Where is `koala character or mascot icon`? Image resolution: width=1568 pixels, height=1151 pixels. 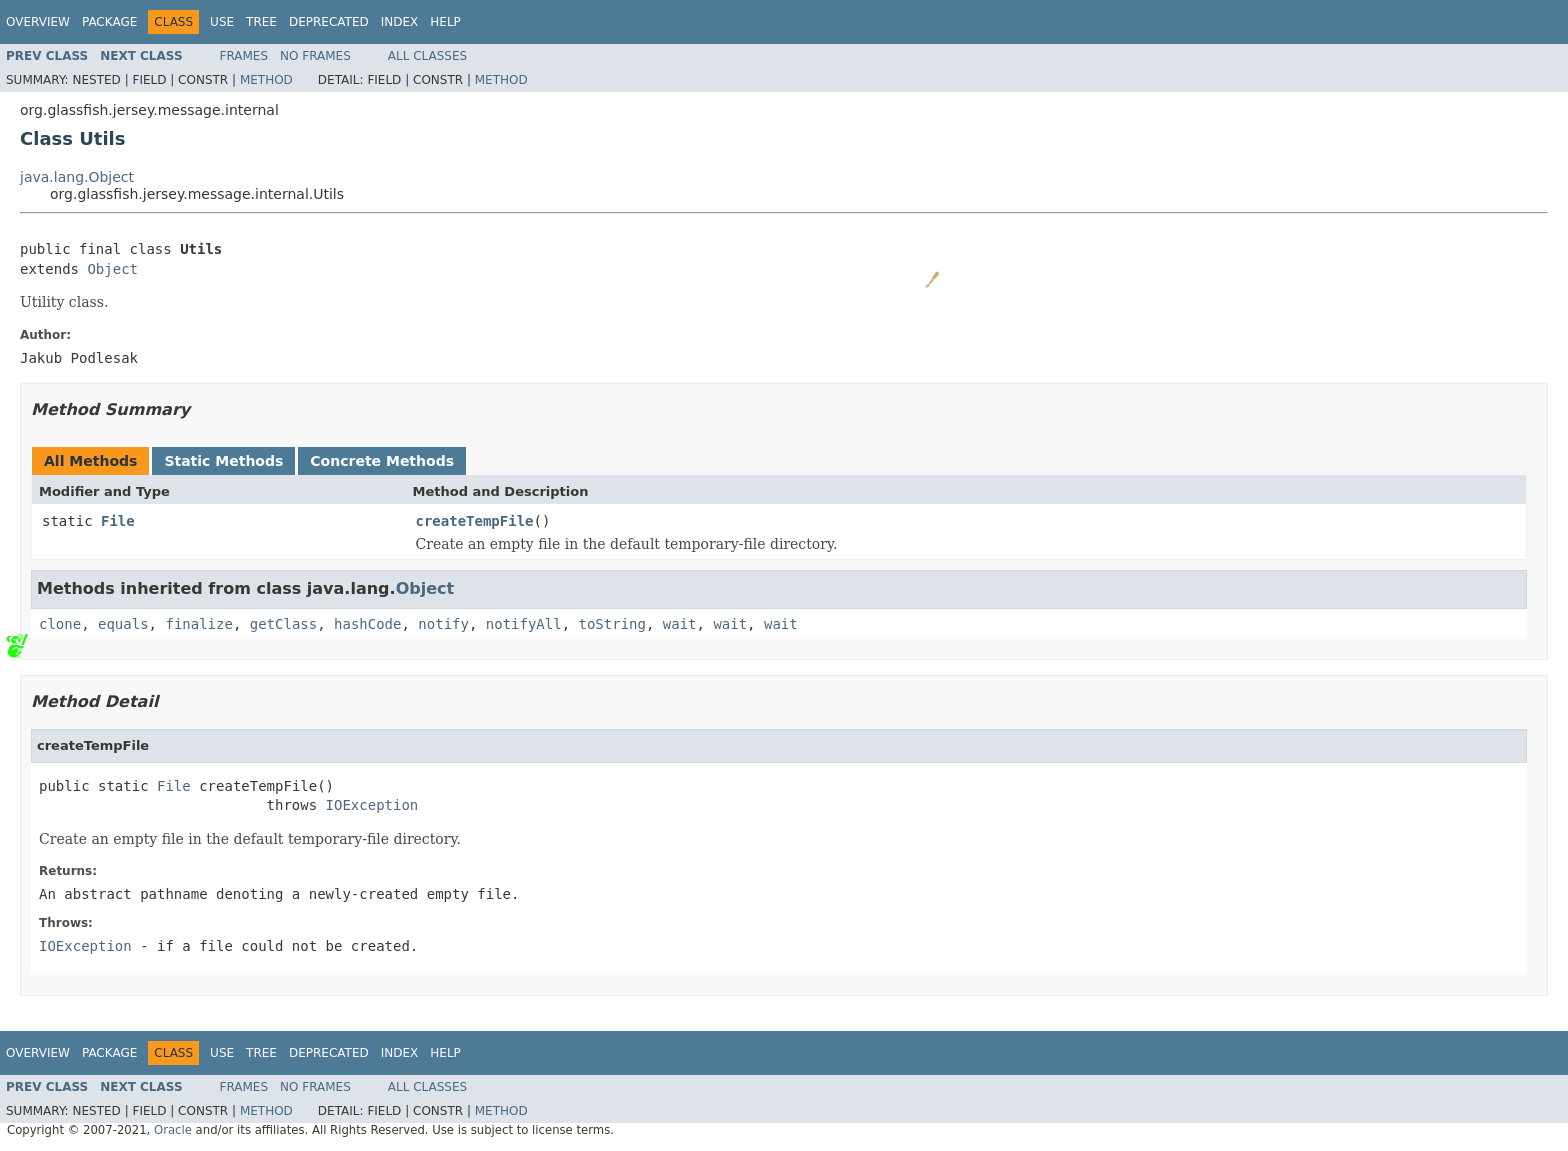 koala character or mascot icon is located at coordinates (17, 646).